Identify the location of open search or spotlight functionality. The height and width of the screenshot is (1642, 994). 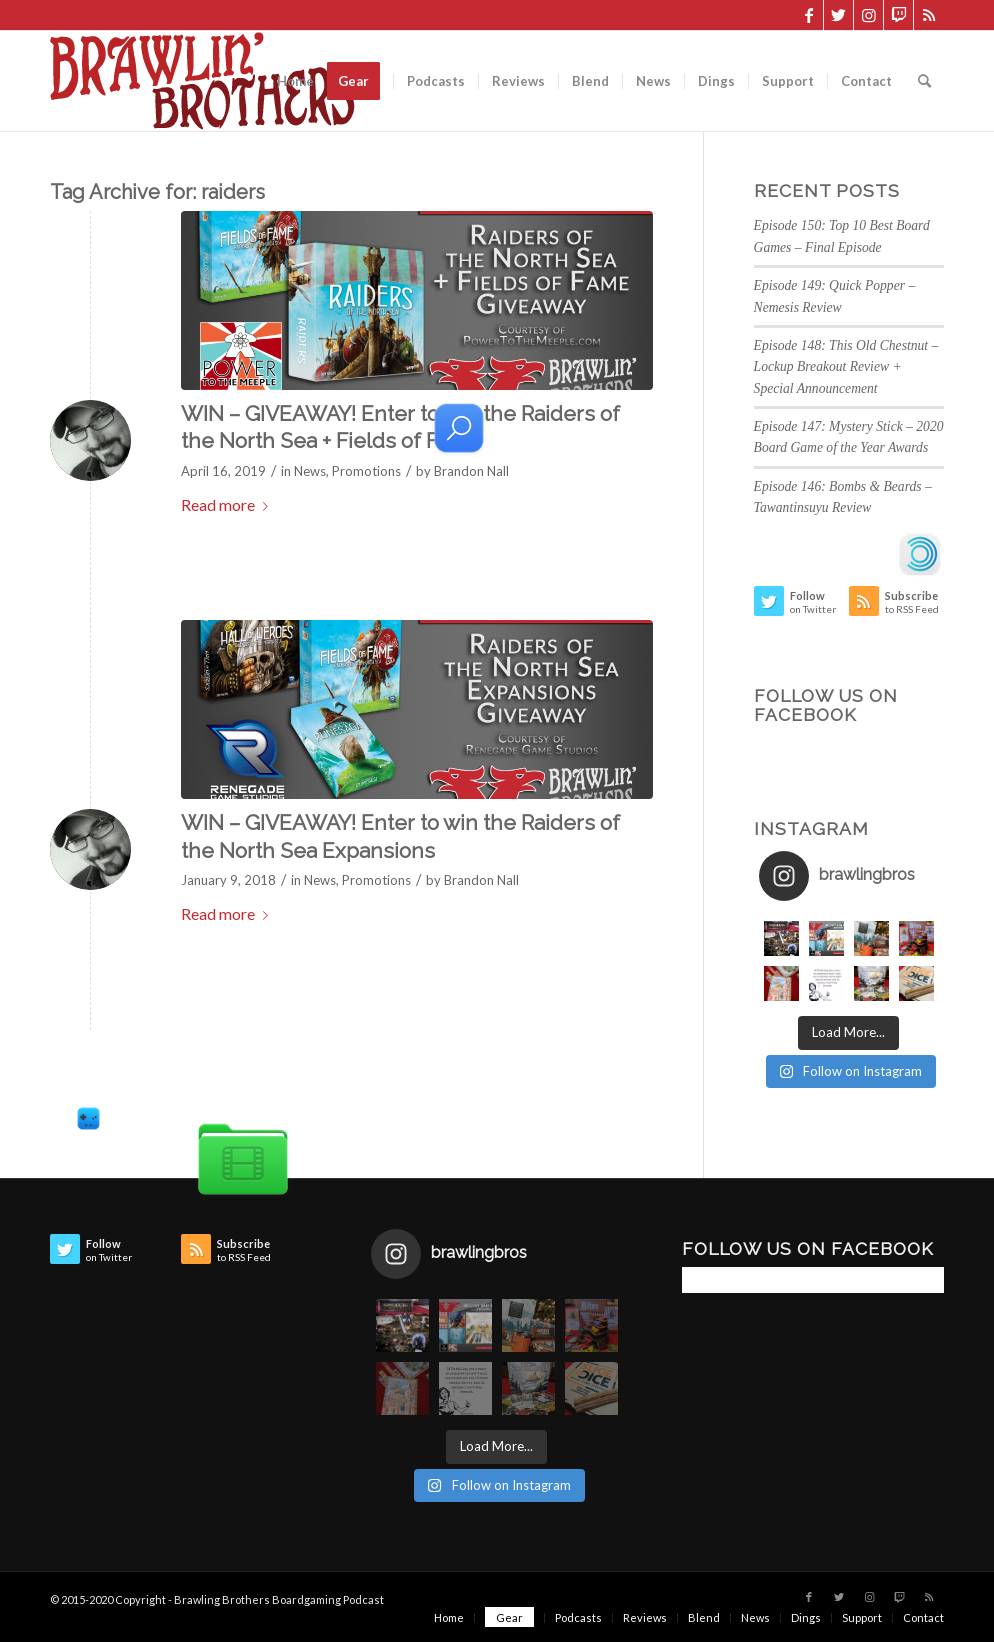
(459, 429).